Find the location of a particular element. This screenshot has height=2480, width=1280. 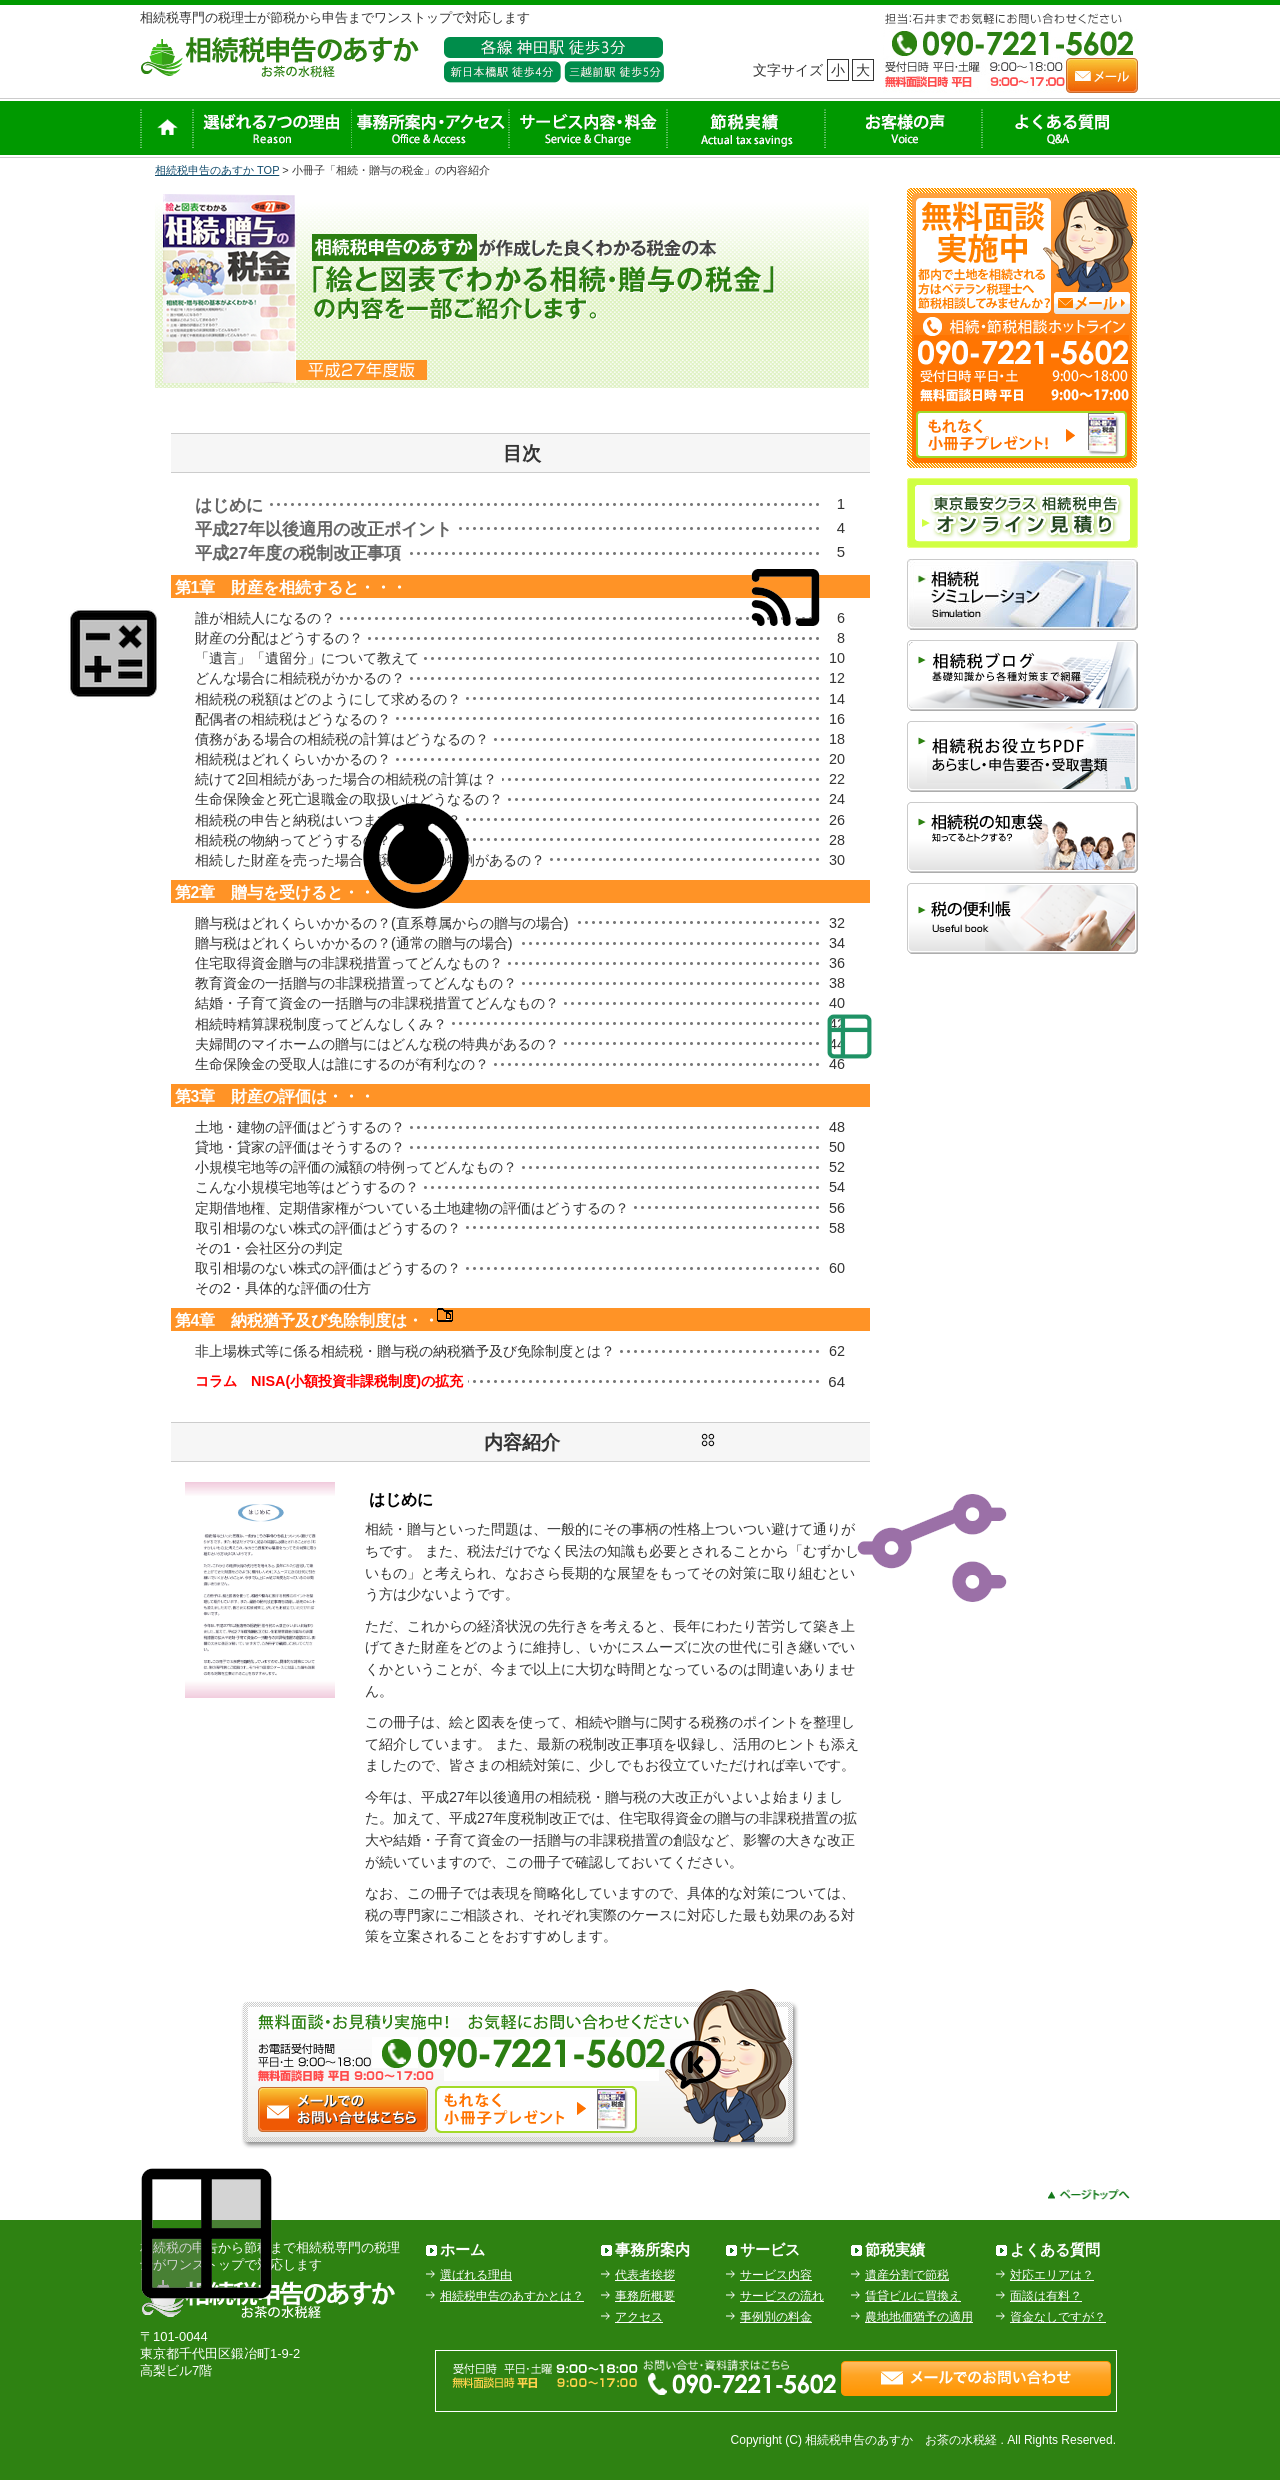

switch between circuit paths or connections is located at coordinates (932, 1548).